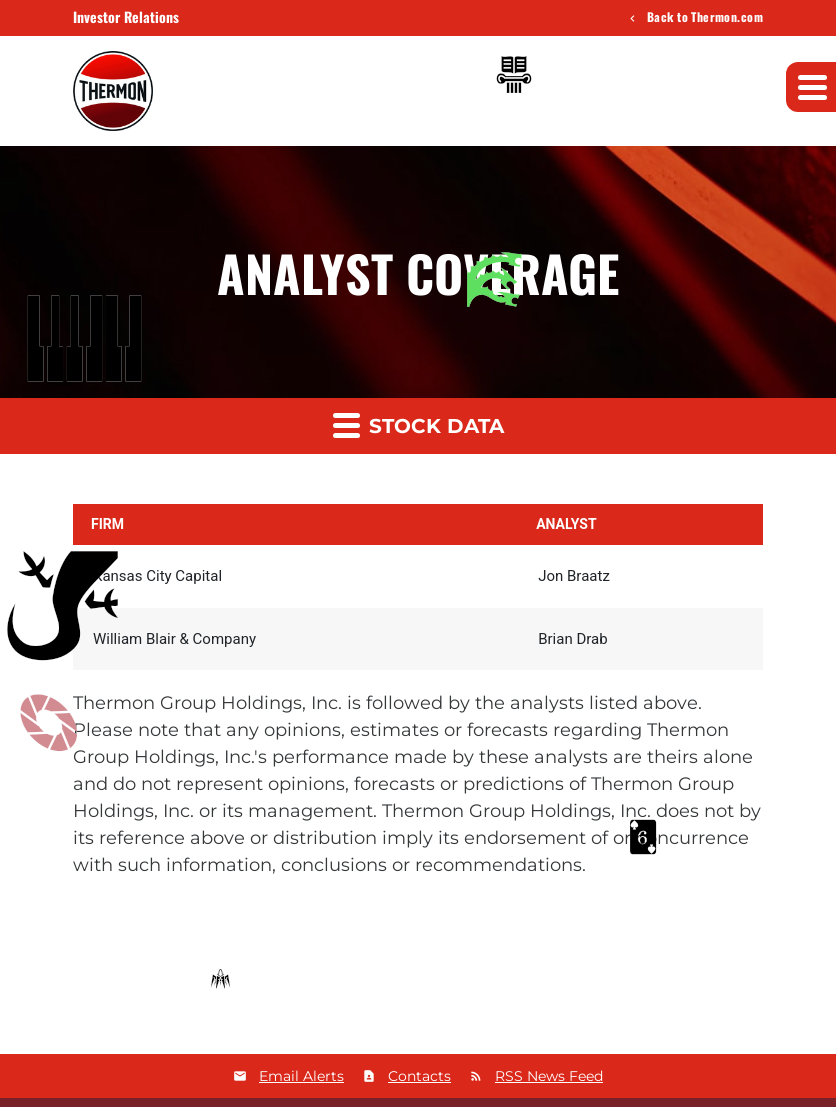 This screenshot has height=1107, width=836. I want to click on reptile or lizard category in a creature encyclopedia app, so click(62, 606).